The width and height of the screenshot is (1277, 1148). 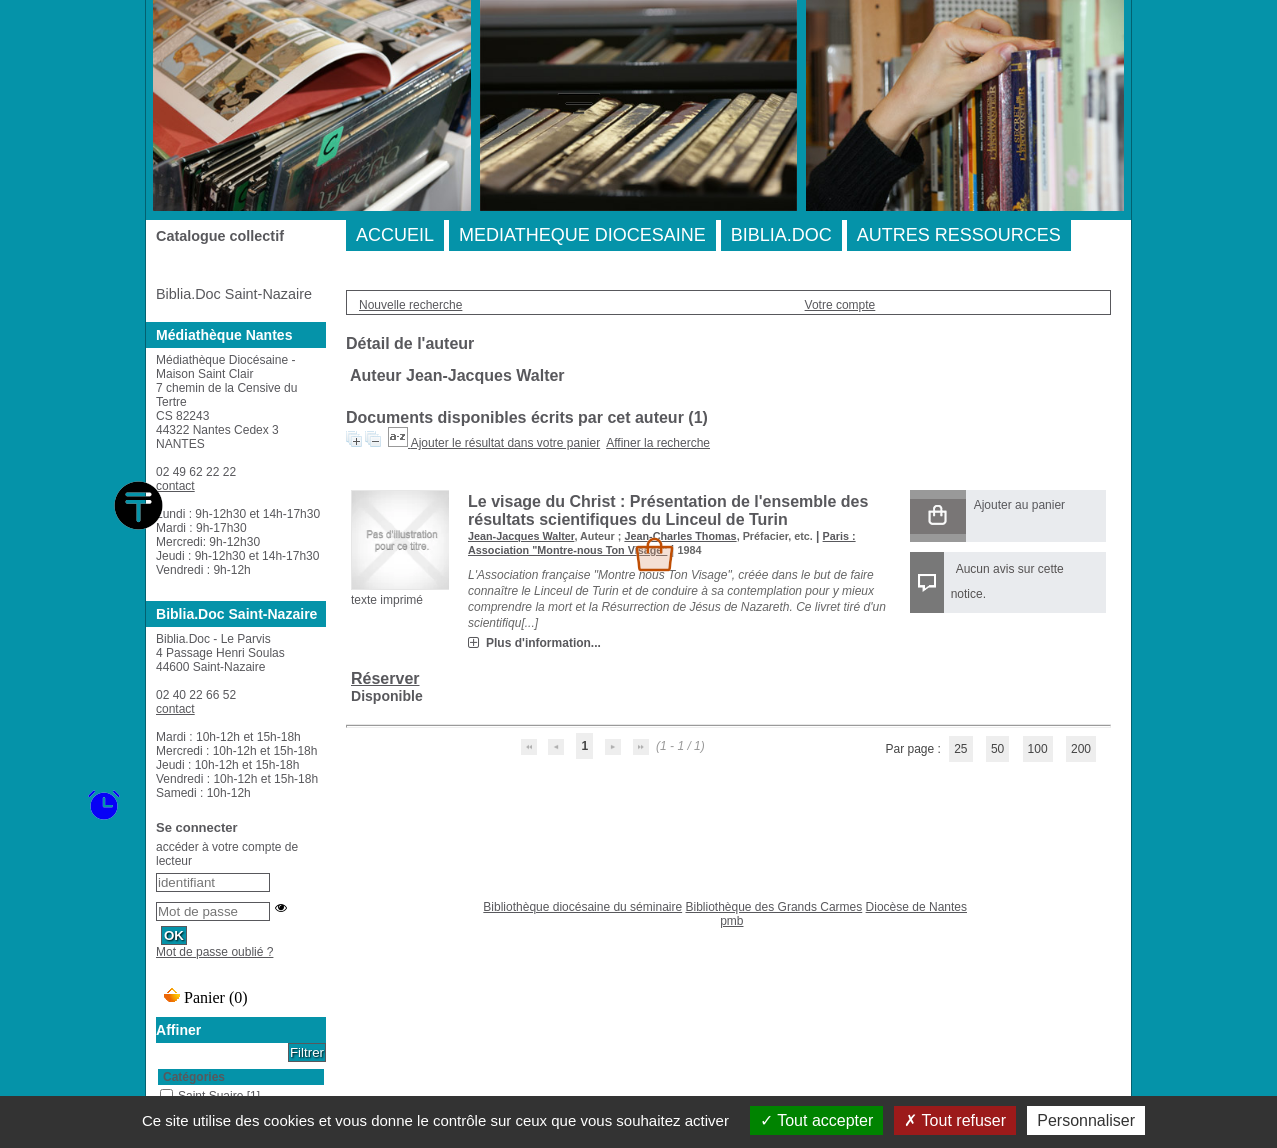 What do you see at coordinates (579, 102) in the screenshot?
I see `filter or sort content` at bounding box center [579, 102].